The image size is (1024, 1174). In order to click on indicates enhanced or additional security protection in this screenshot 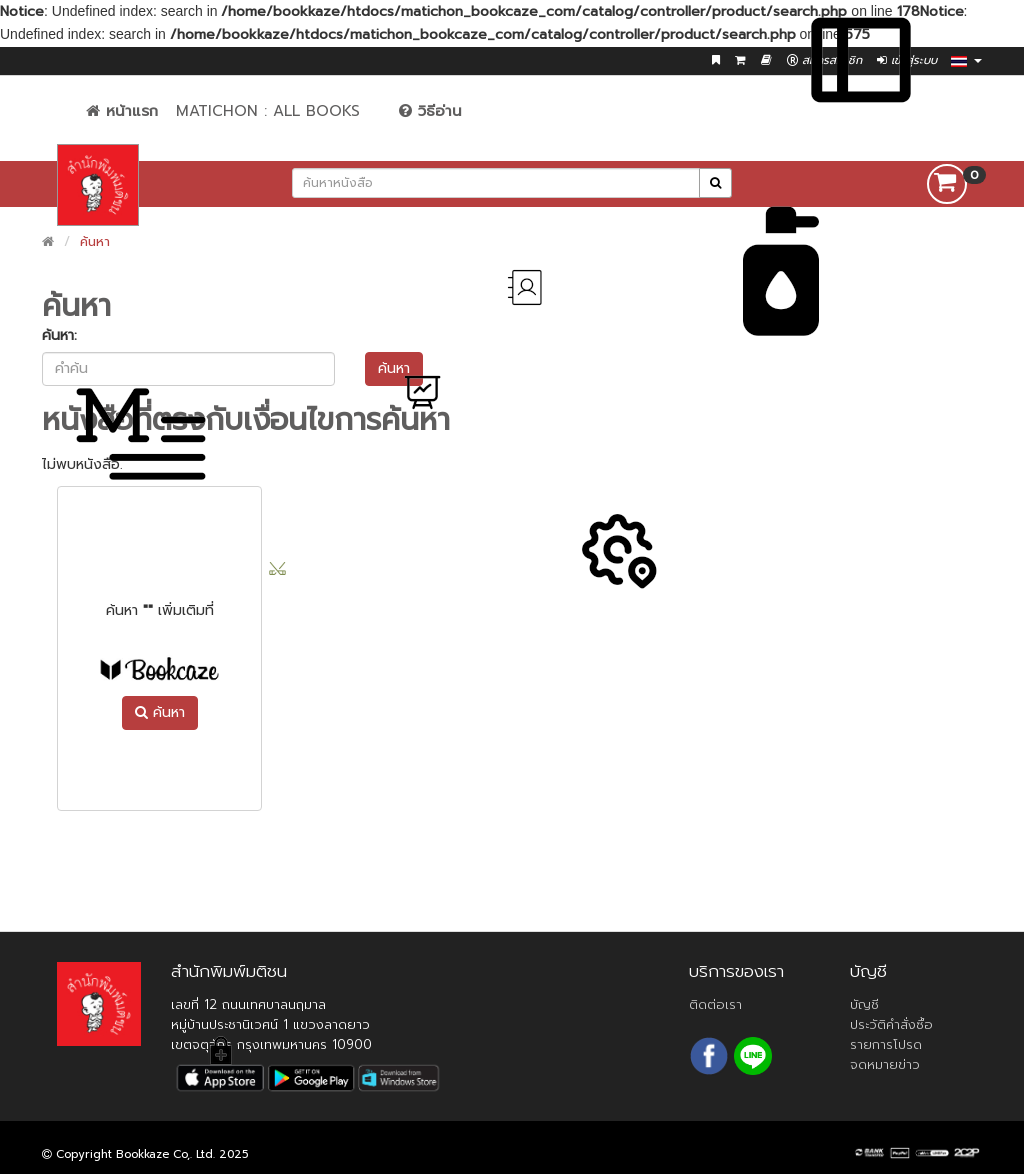, I will do `click(221, 1051)`.